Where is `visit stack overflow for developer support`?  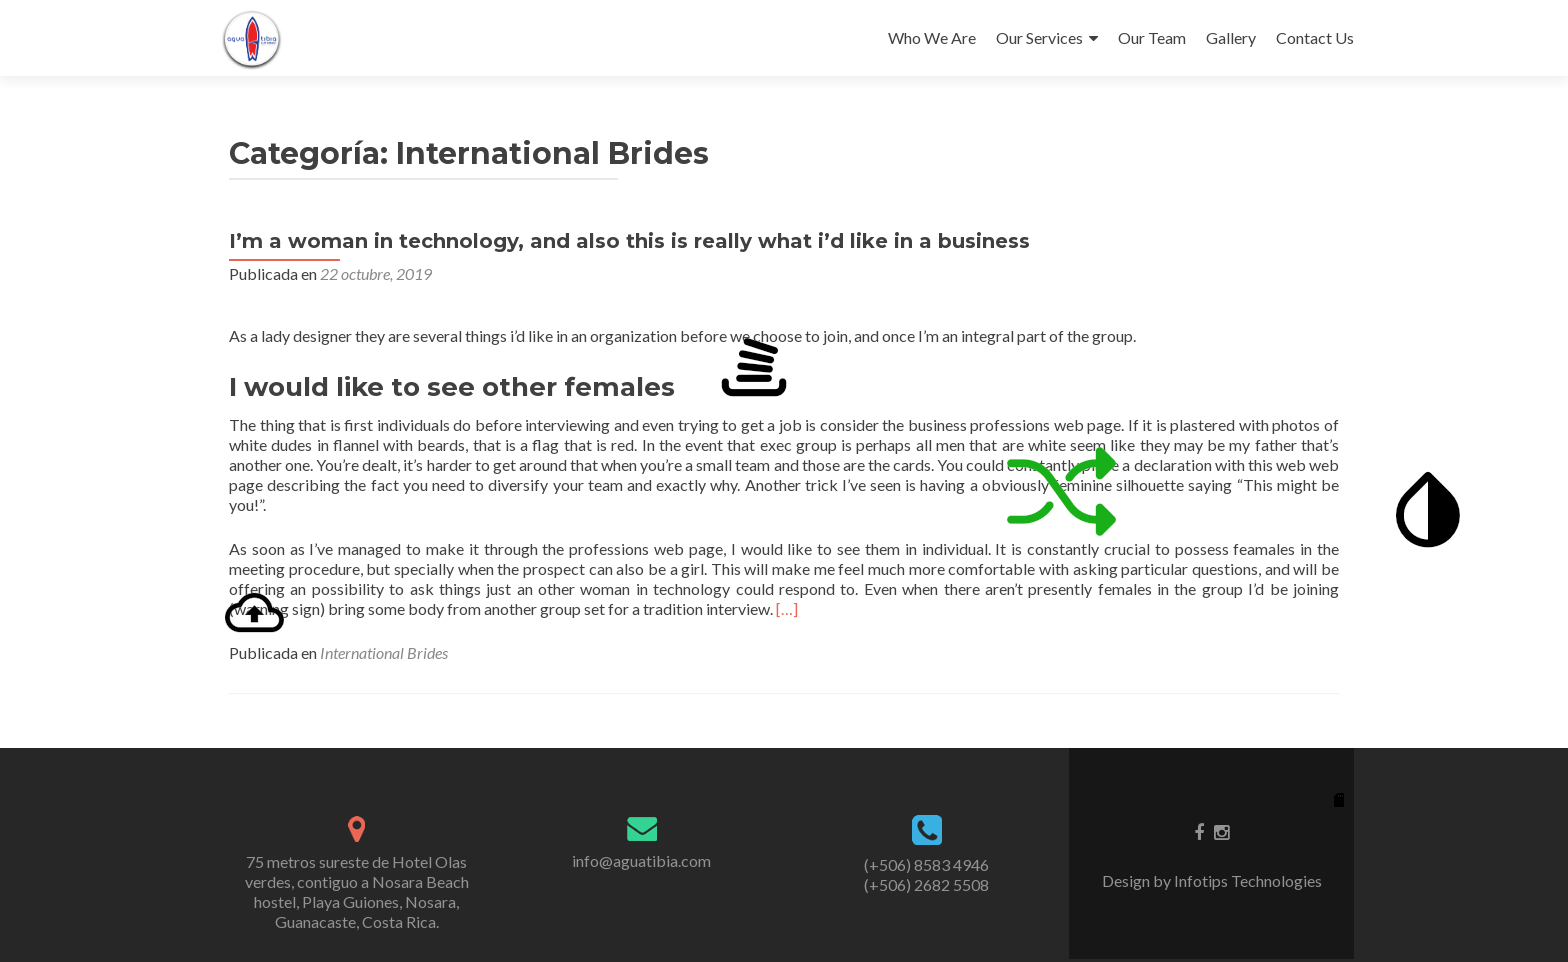
visit stack overflow for developer support is located at coordinates (754, 364).